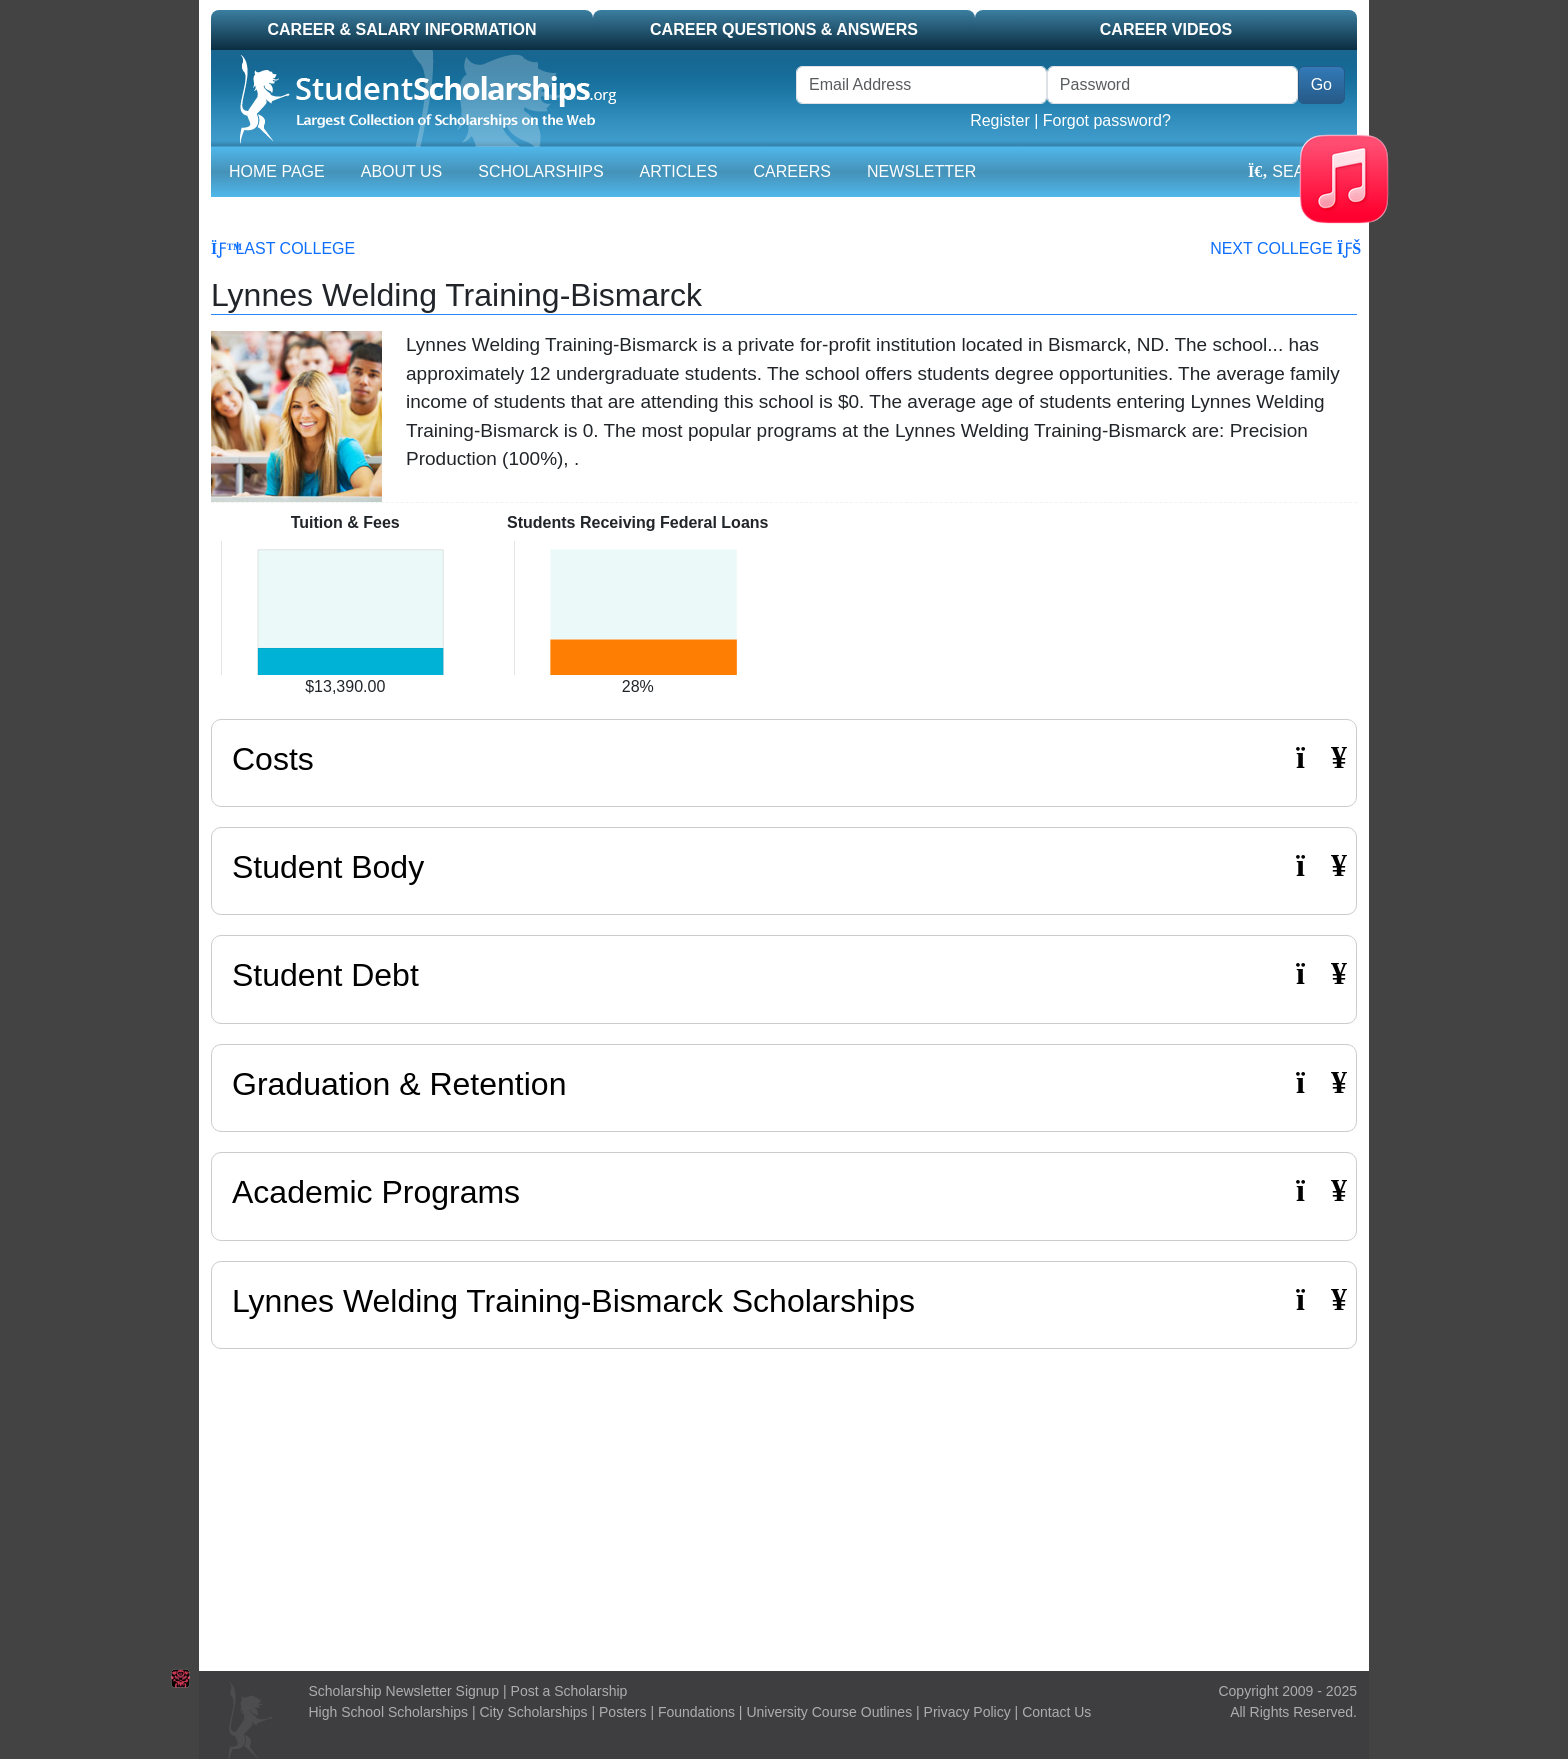 This screenshot has height=1759, width=1568. I want to click on open Apple Music app, so click(1344, 179).